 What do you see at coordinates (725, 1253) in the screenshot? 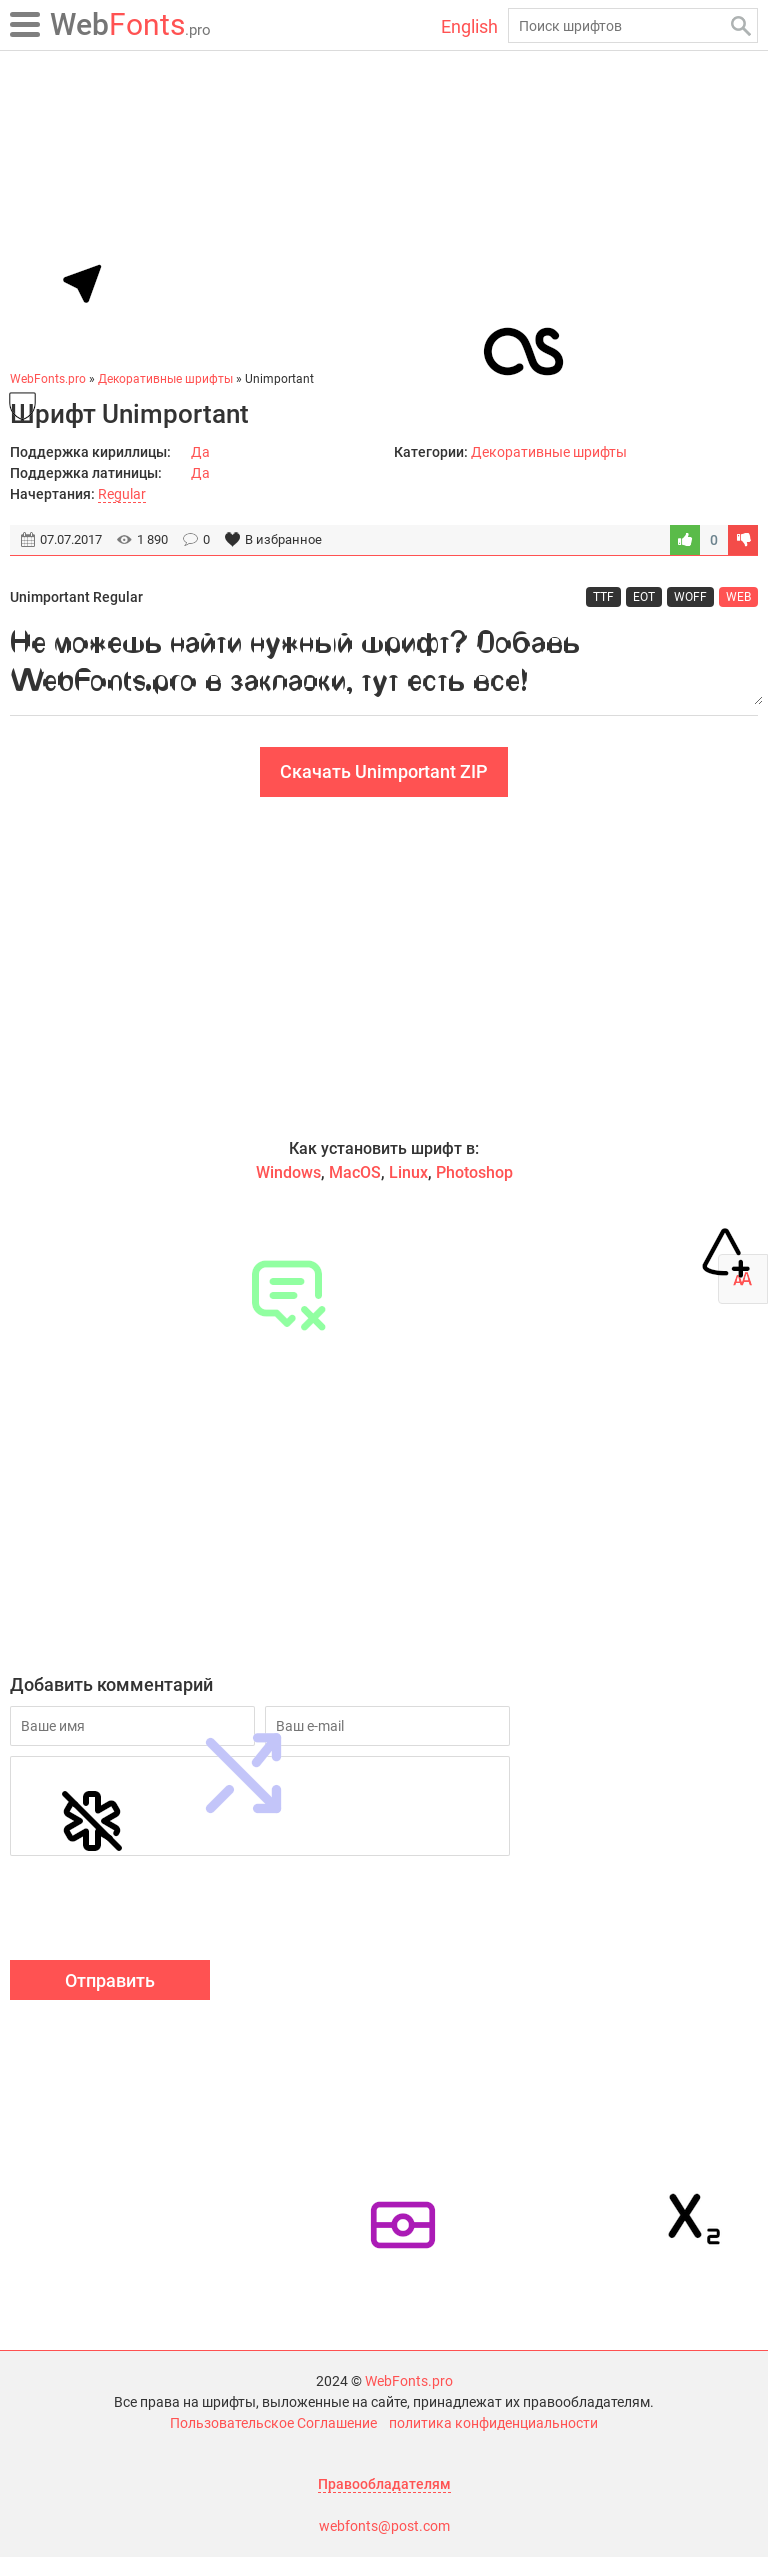
I see `add a new cone or marker` at bounding box center [725, 1253].